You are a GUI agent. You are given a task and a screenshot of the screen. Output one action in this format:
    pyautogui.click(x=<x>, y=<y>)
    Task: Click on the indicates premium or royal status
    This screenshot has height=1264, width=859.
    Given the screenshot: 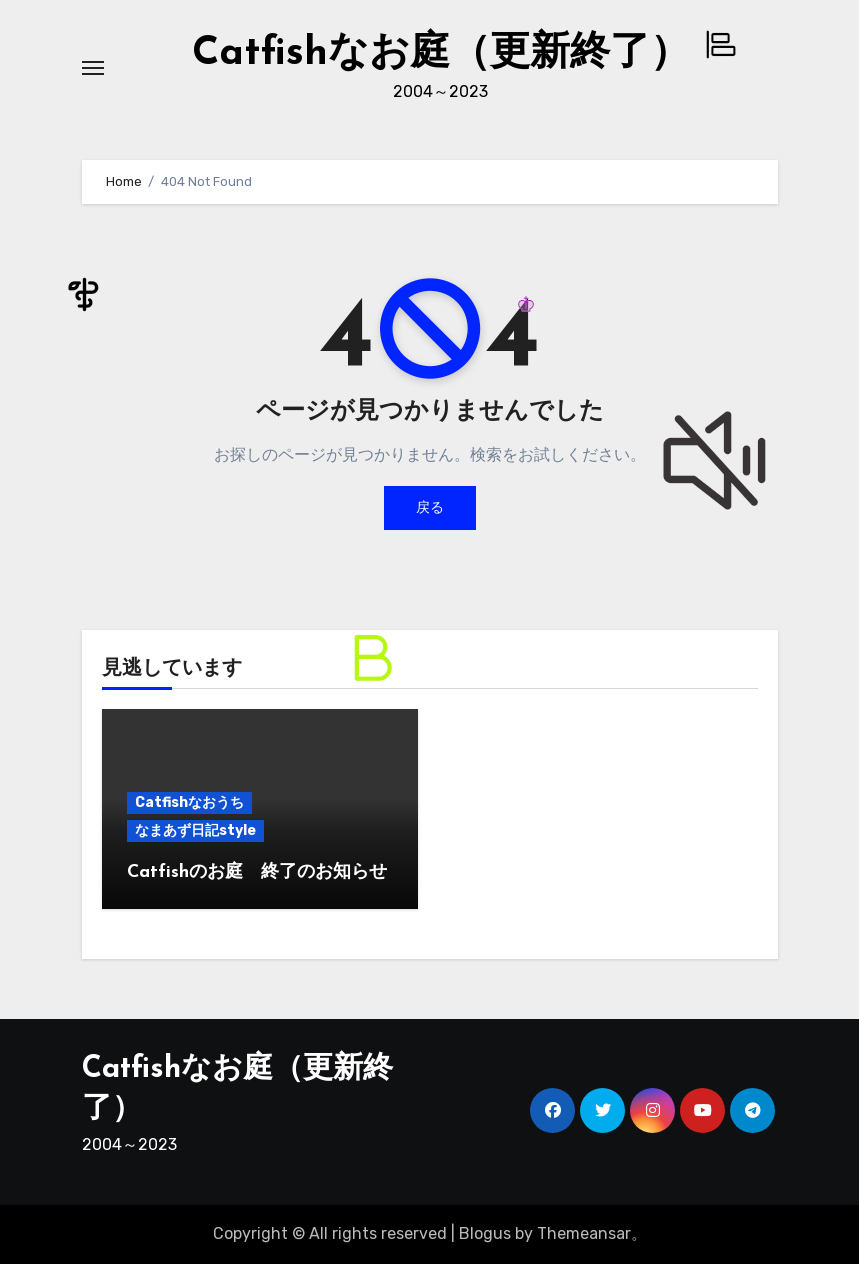 What is the action you would take?
    pyautogui.click(x=526, y=305)
    